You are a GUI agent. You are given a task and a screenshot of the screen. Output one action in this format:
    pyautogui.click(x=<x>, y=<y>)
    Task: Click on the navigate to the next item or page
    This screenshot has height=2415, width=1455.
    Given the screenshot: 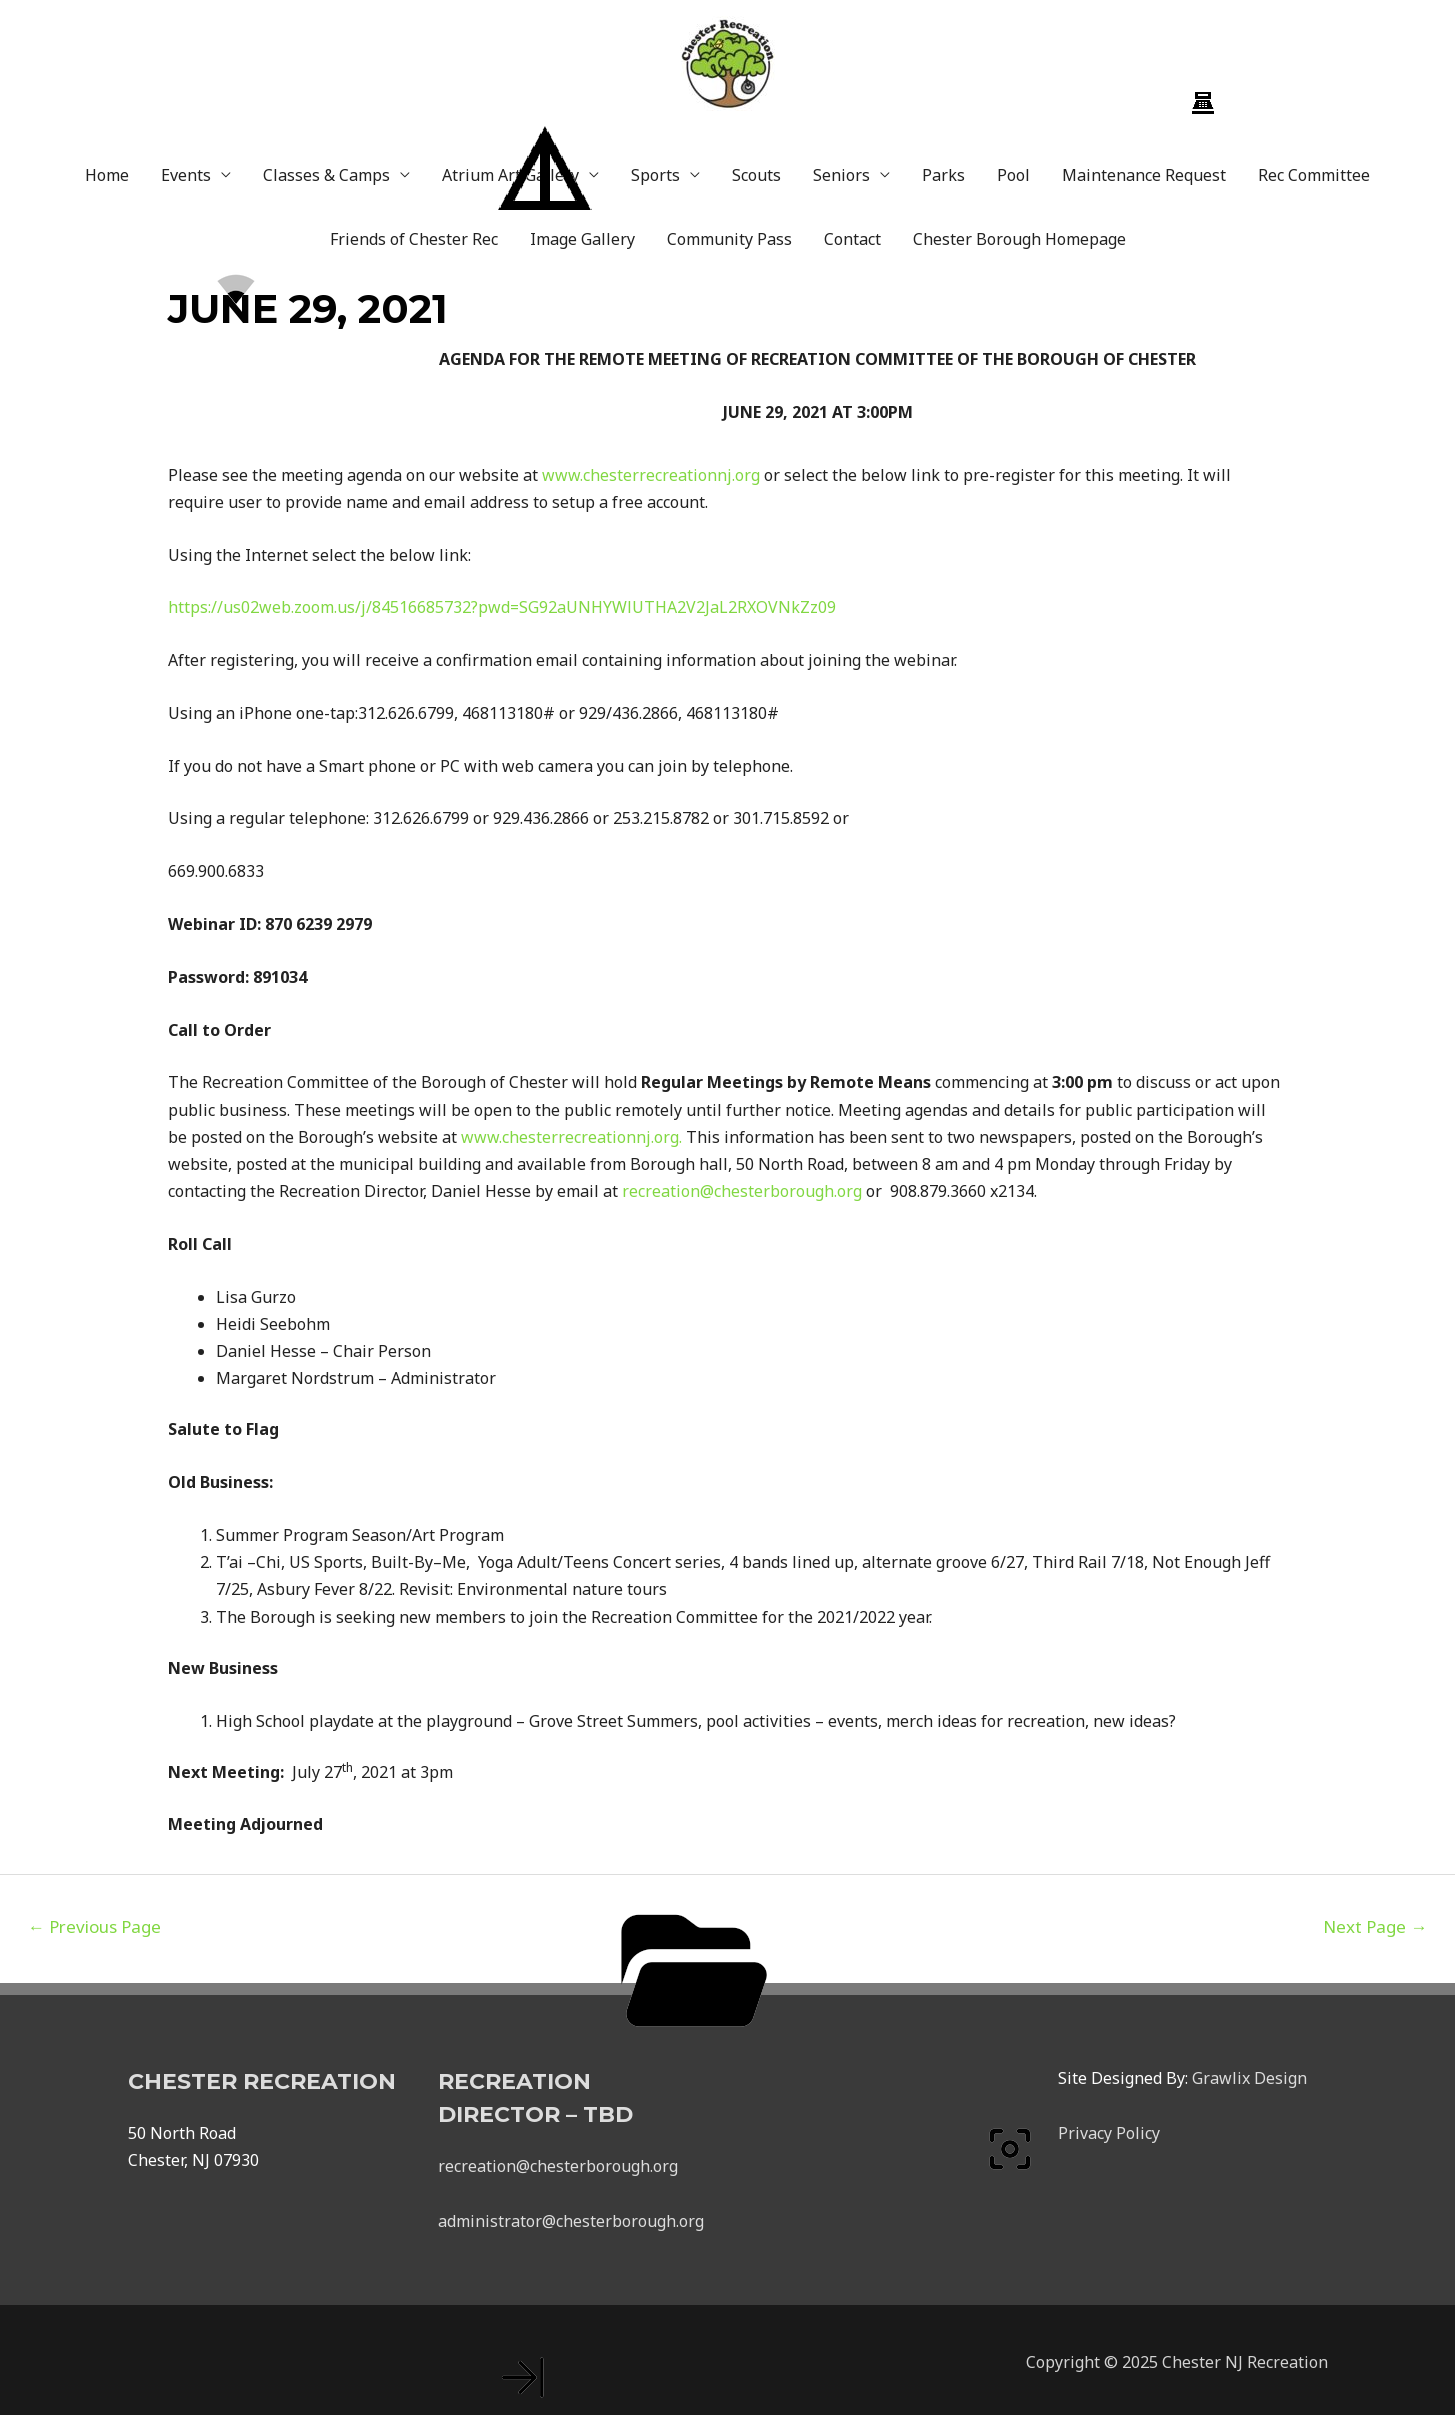 What is the action you would take?
    pyautogui.click(x=523, y=2377)
    